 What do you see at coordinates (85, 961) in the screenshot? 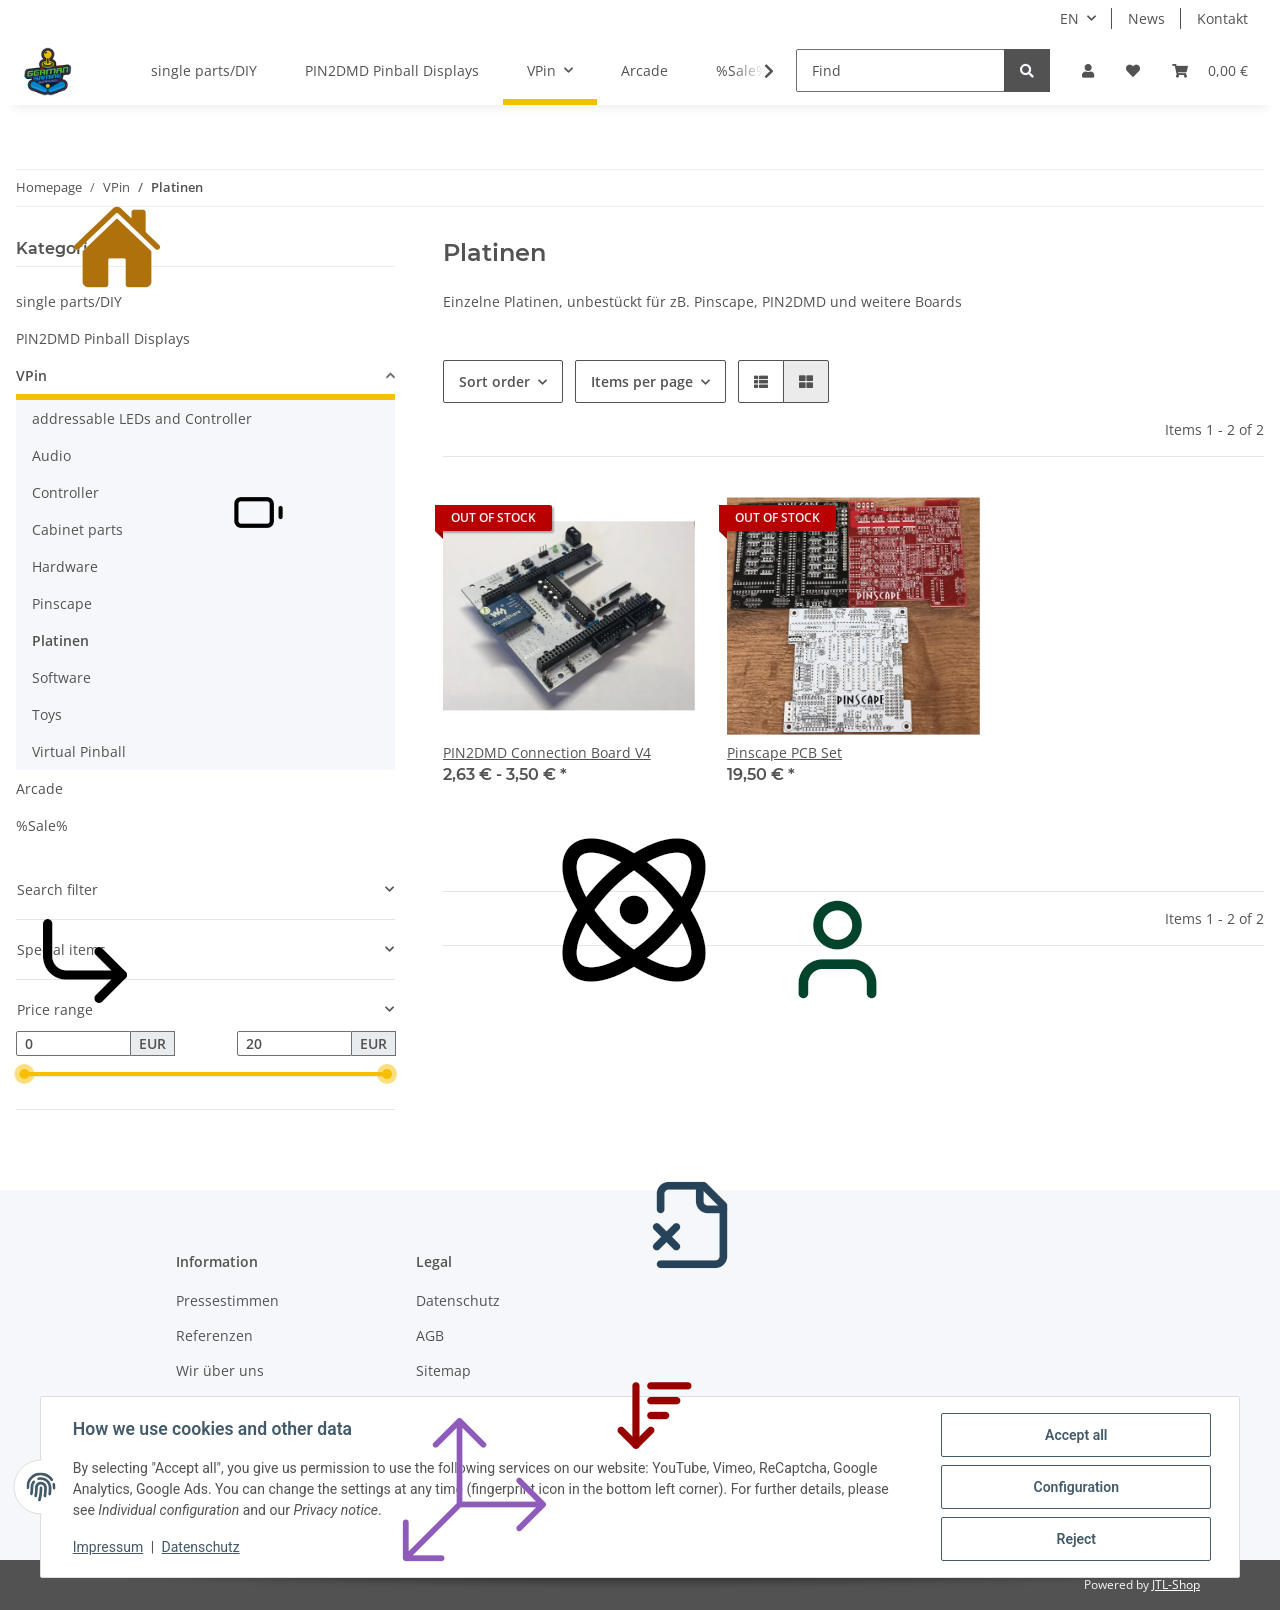
I see `reply to a message or thread` at bounding box center [85, 961].